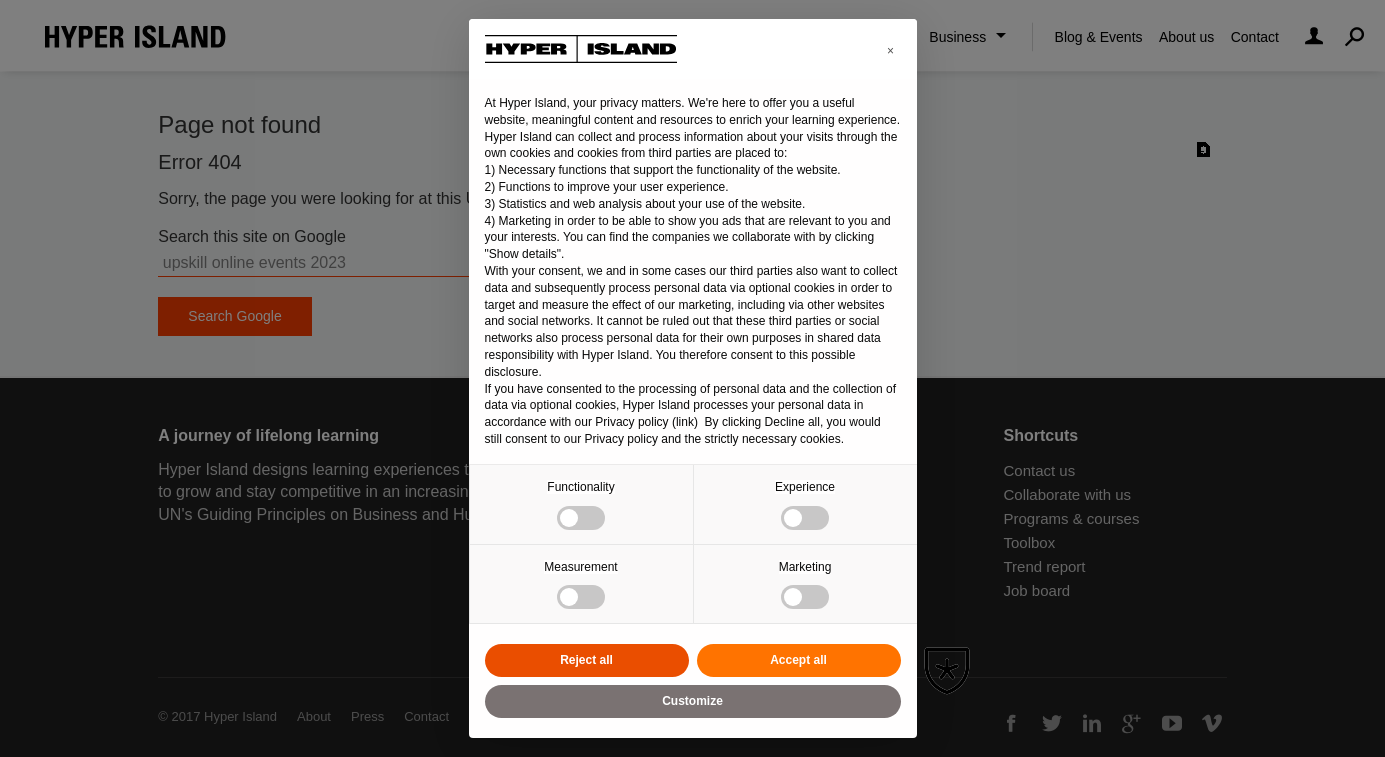 This screenshot has width=1385, height=757. What do you see at coordinates (947, 668) in the screenshot?
I see `indicates premium or verified security status` at bounding box center [947, 668].